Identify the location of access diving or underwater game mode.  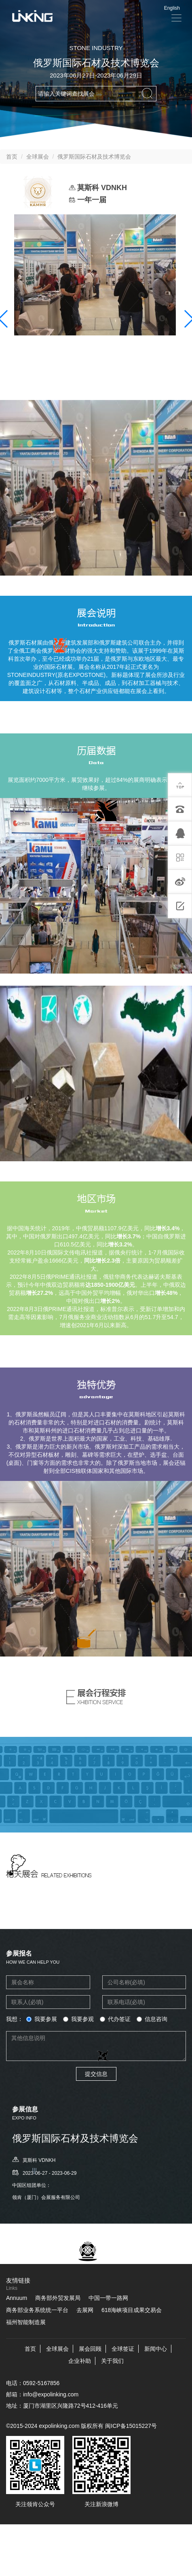
(88, 2251).